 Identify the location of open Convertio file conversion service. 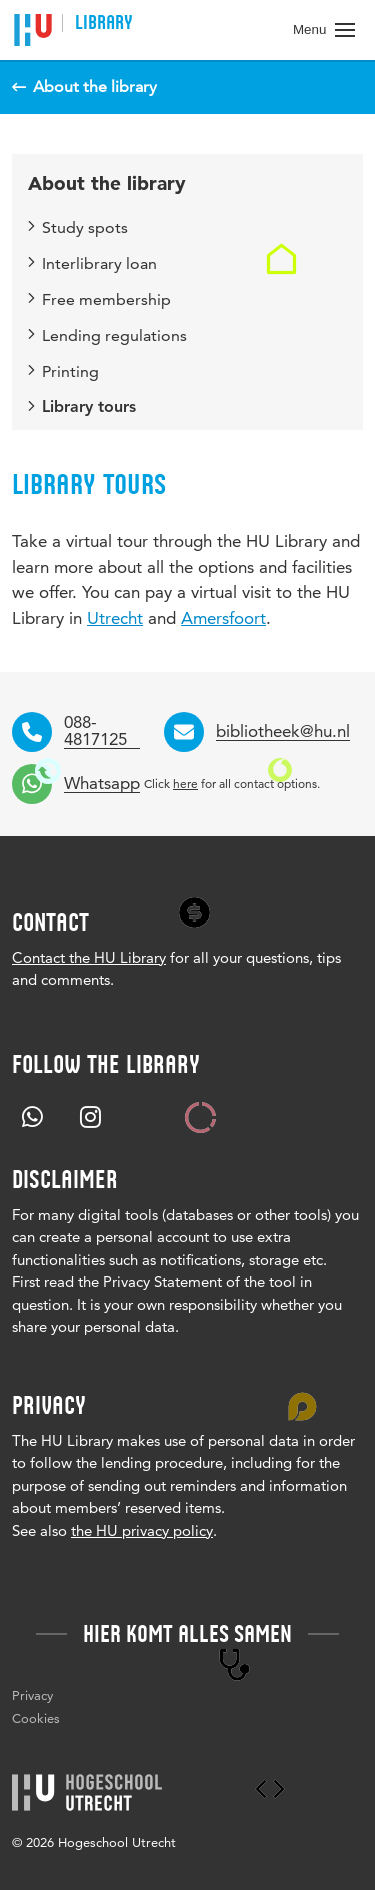
(48, 771).